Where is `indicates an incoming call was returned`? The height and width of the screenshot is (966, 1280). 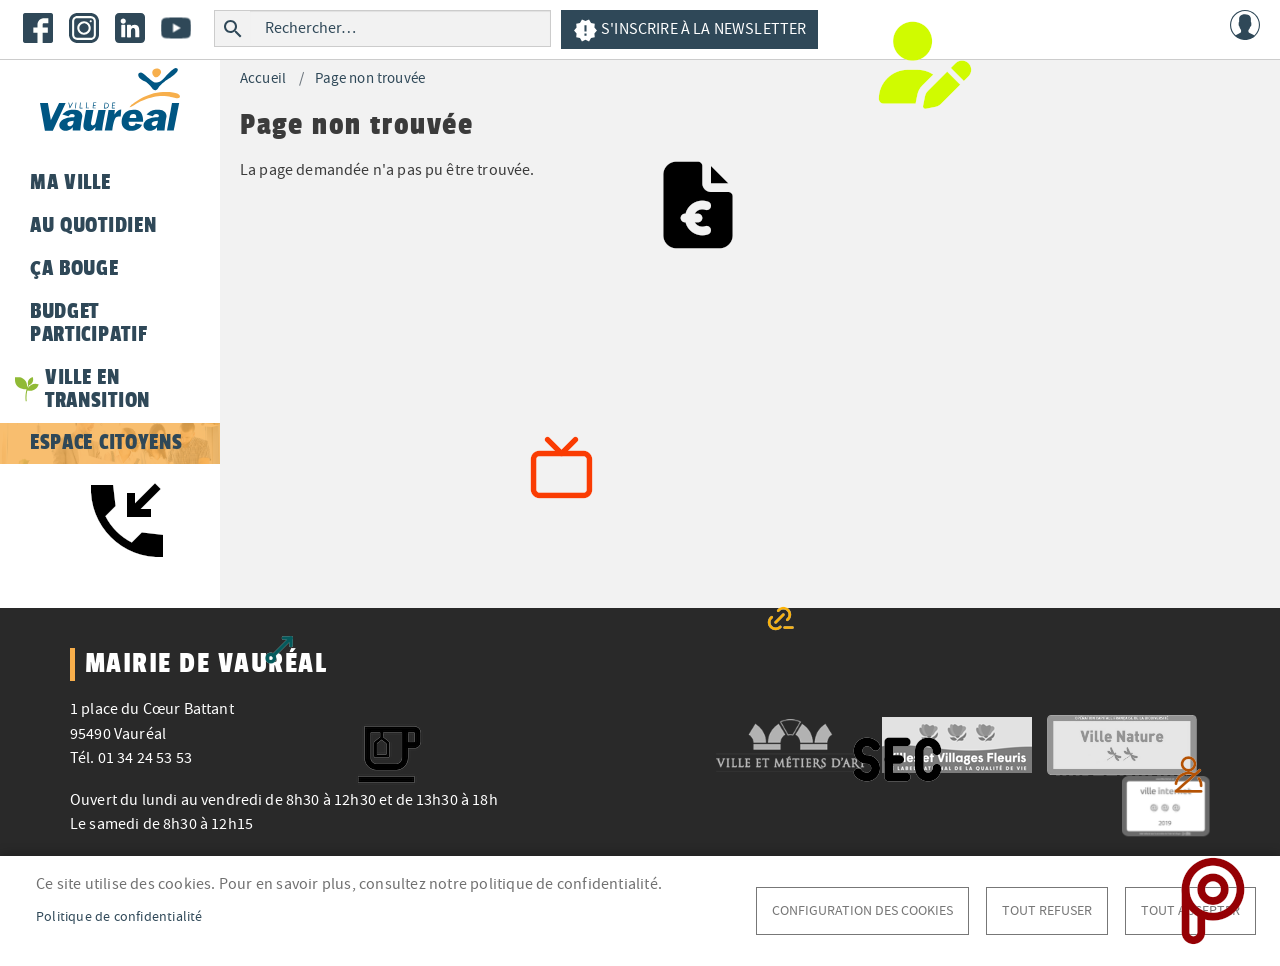 indicates an incoming call was returned is located at coordinates (127, 521).